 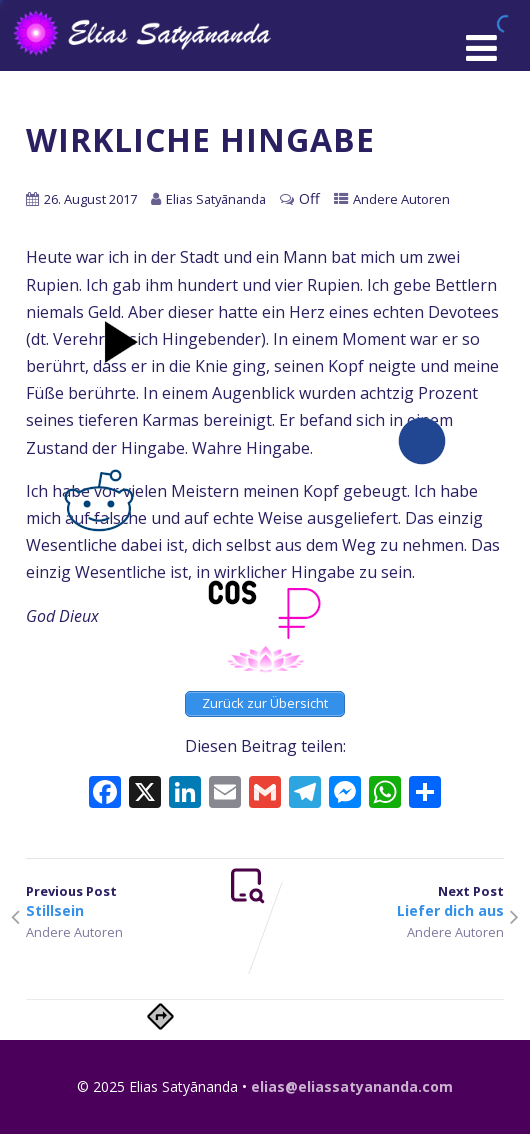 What do you see at coordinates (99, 504) in the screenshot?
I see `open the Reddit app` at bounding box center [99, 504].